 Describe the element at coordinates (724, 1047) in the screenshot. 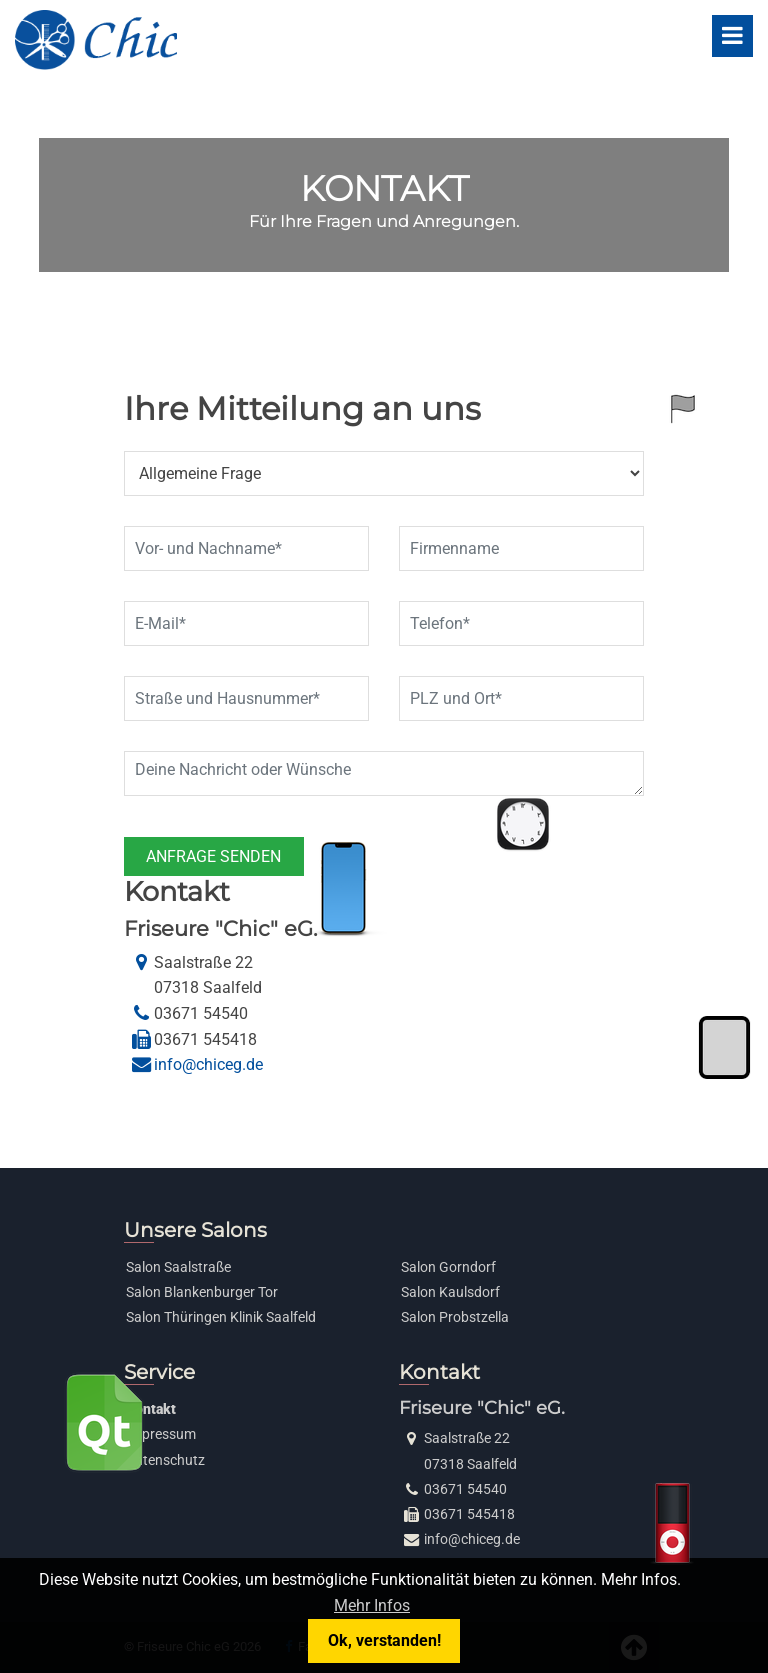

I see `iPad device with Face ID in sidebar navigation` at that location.